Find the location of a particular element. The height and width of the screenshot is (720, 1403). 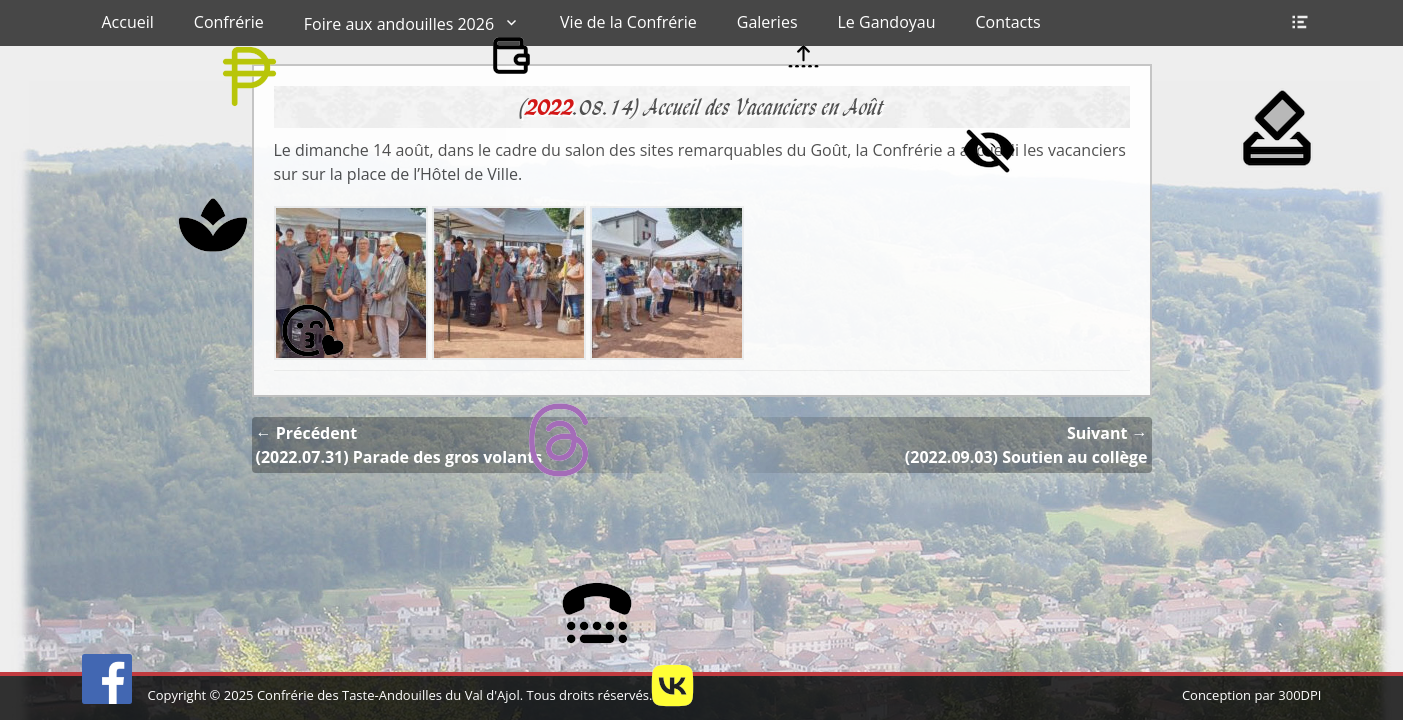

access spa or wellness features is located at coordinates (213, 225).